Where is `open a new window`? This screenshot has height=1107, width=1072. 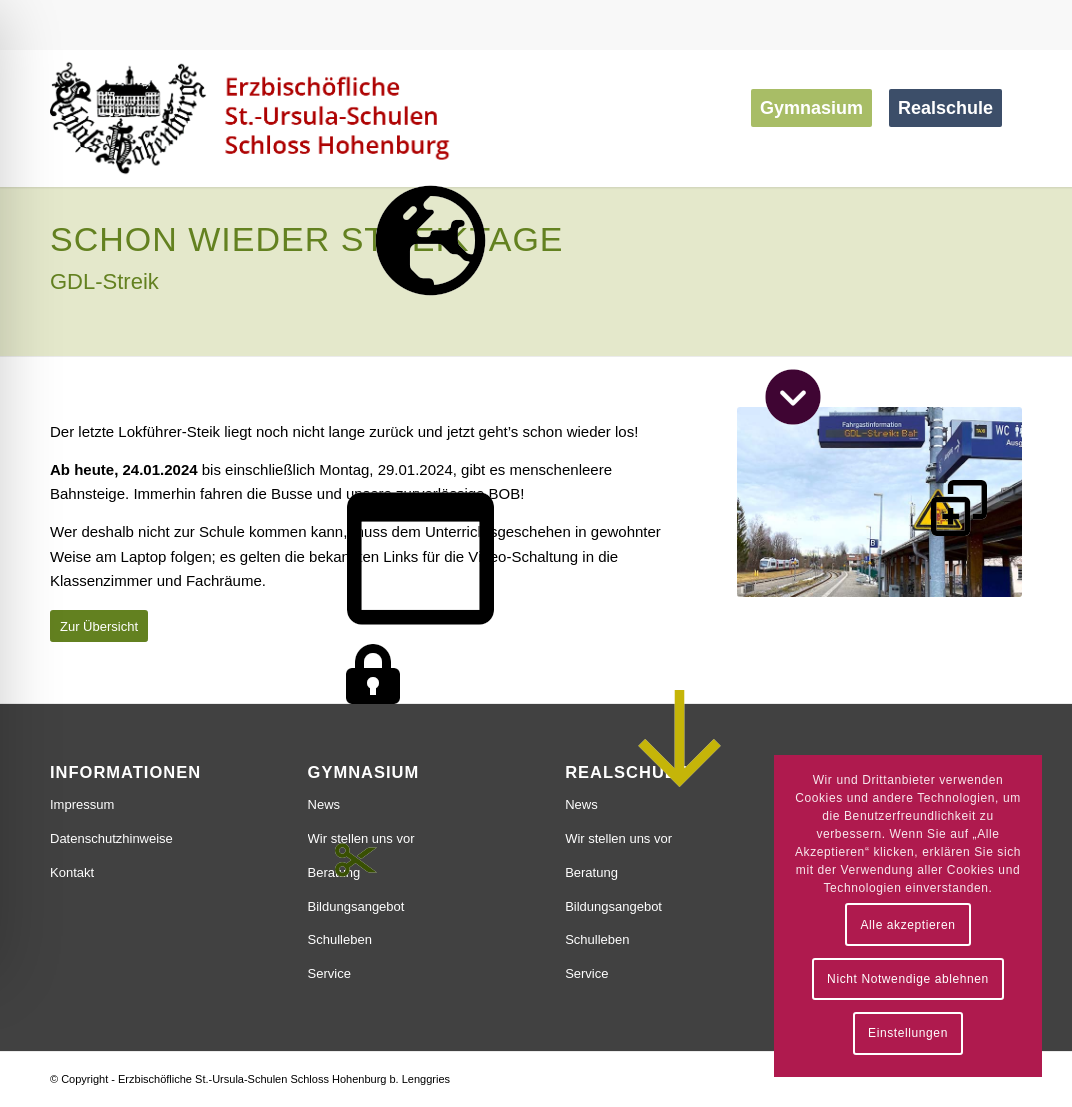 open a new window is located at coordinates (420, 558).